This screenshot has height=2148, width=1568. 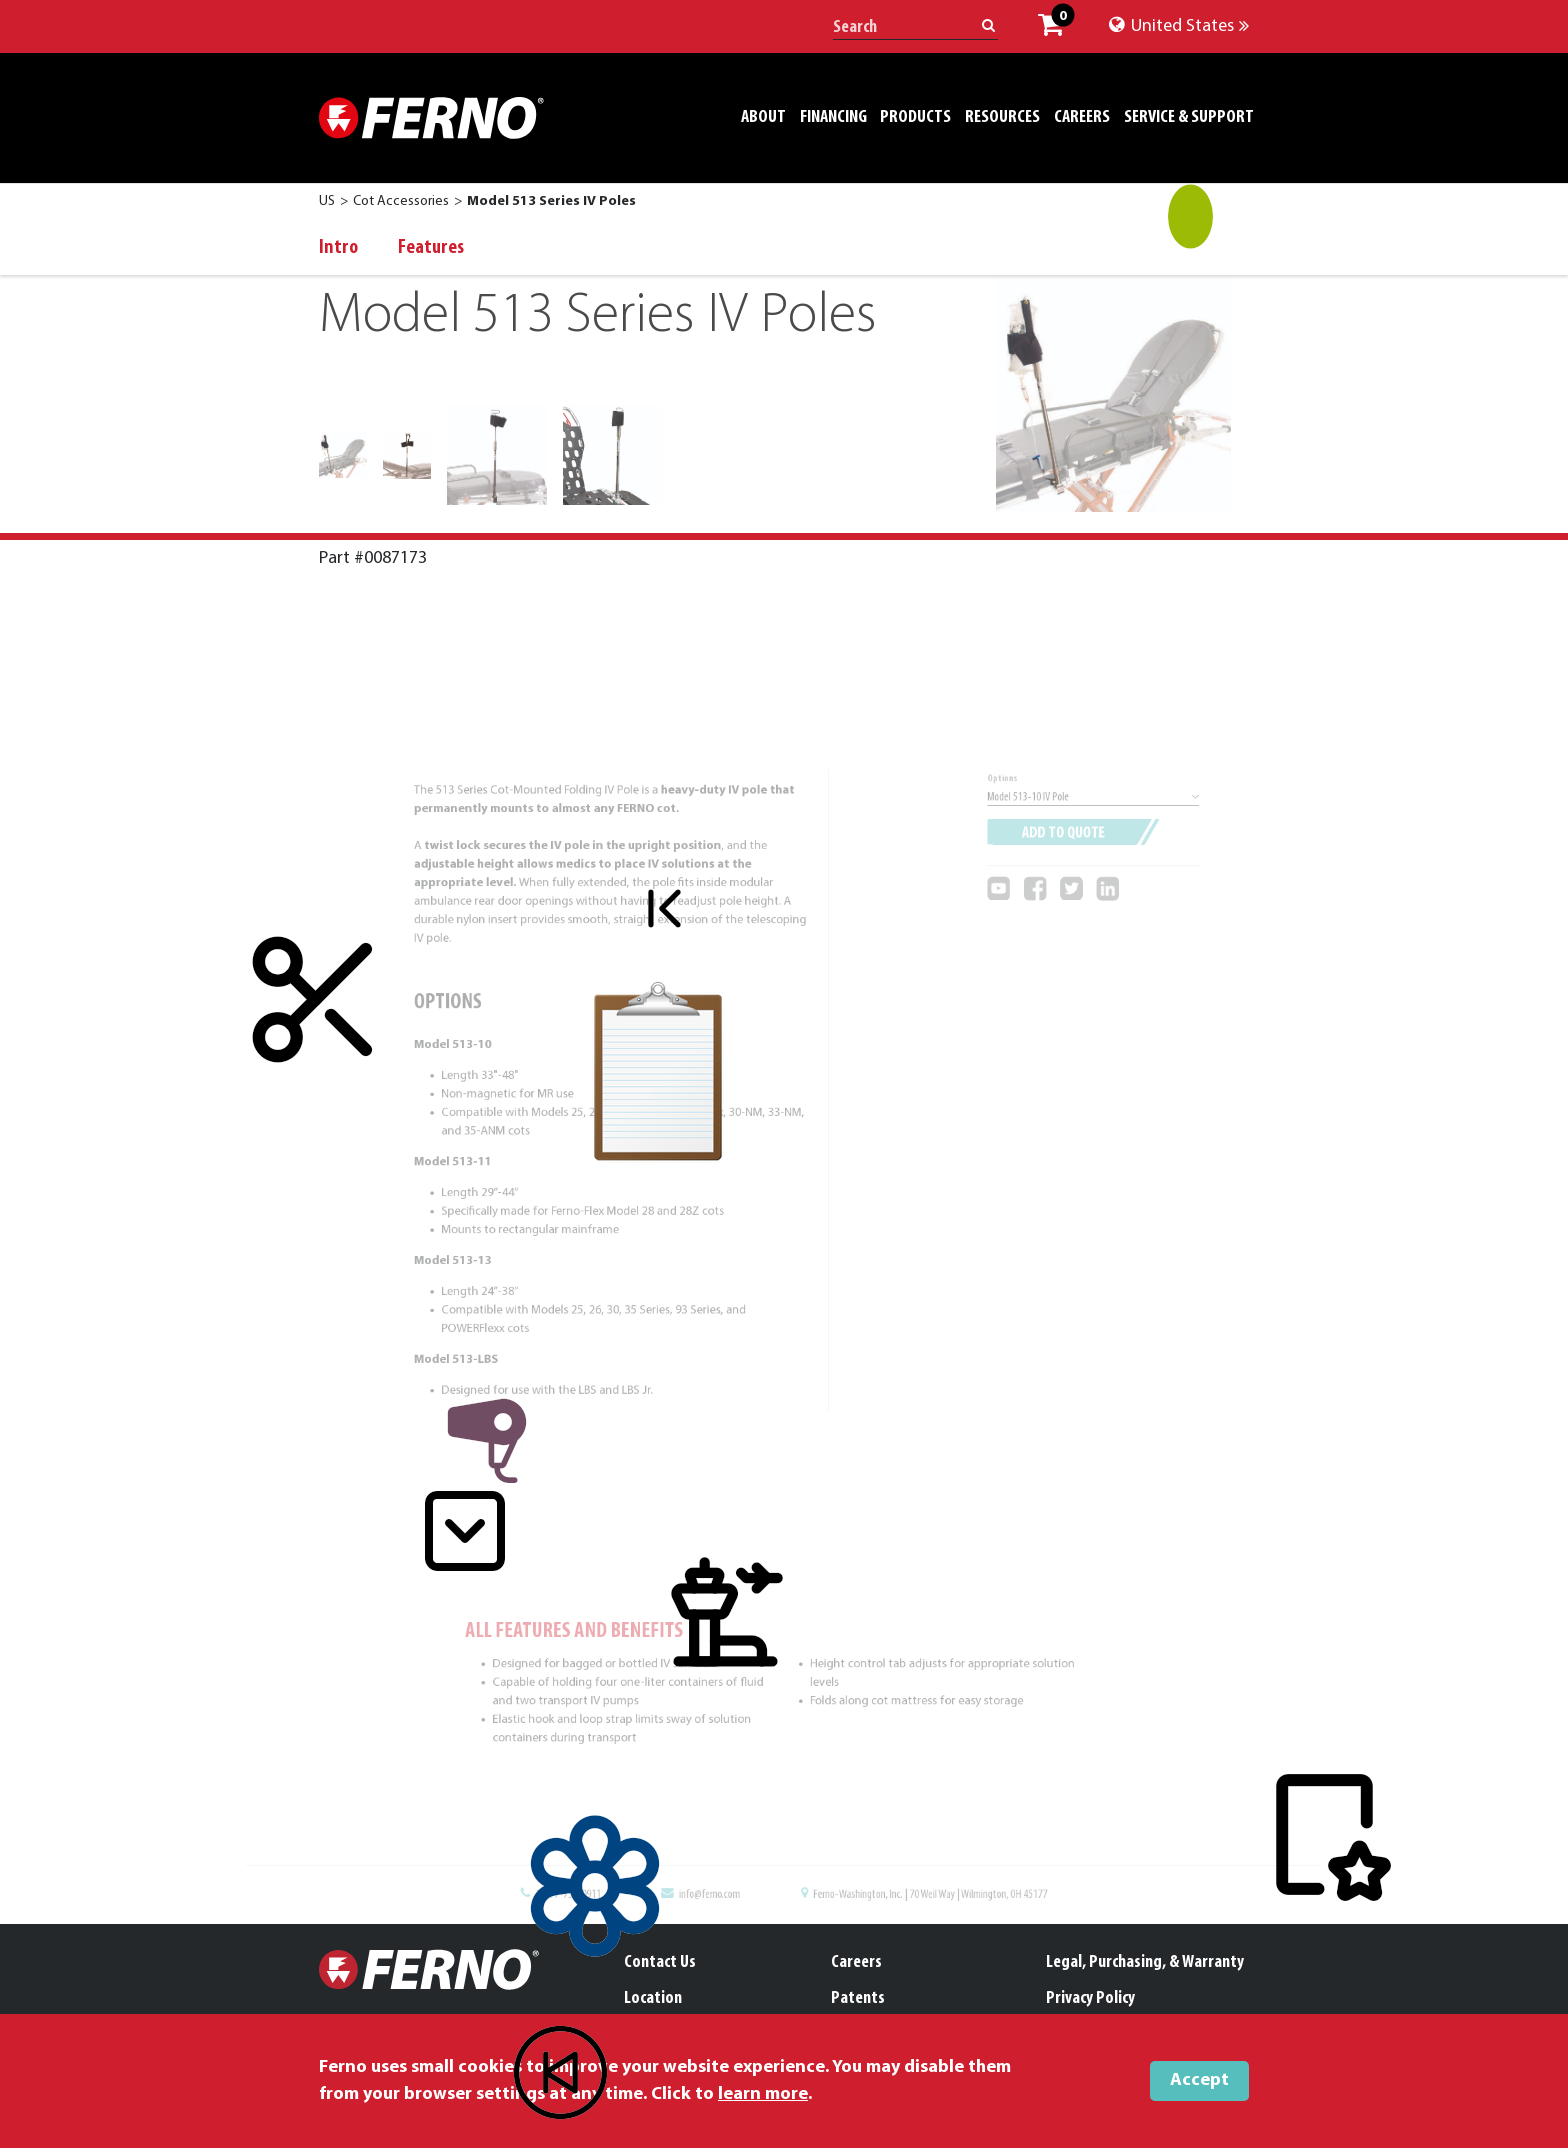 I want to click on access hair styling or beauty tools, so click(x=488, y=1436).